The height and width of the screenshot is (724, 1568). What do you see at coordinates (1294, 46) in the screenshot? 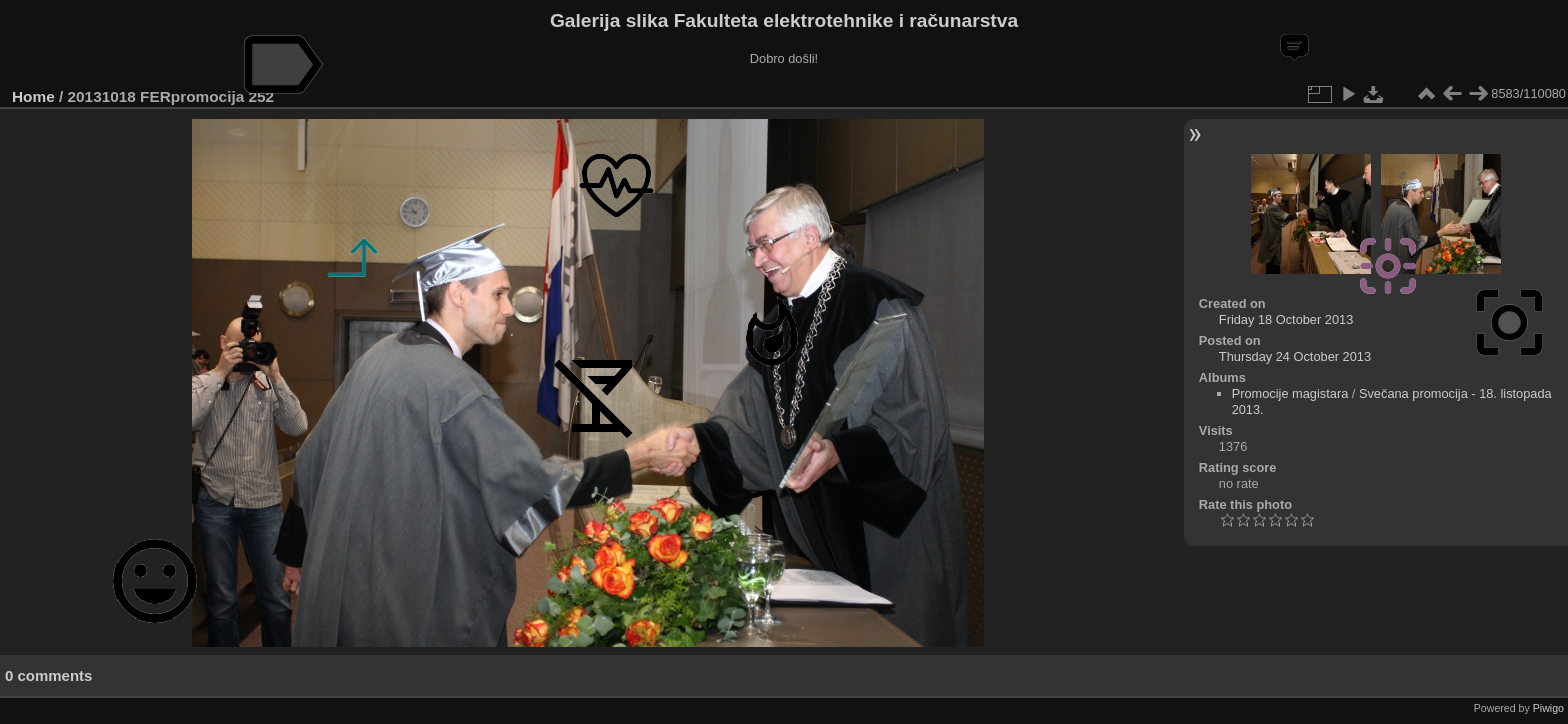
I see `open messaging or chat` at bounding box center [1294, 46].